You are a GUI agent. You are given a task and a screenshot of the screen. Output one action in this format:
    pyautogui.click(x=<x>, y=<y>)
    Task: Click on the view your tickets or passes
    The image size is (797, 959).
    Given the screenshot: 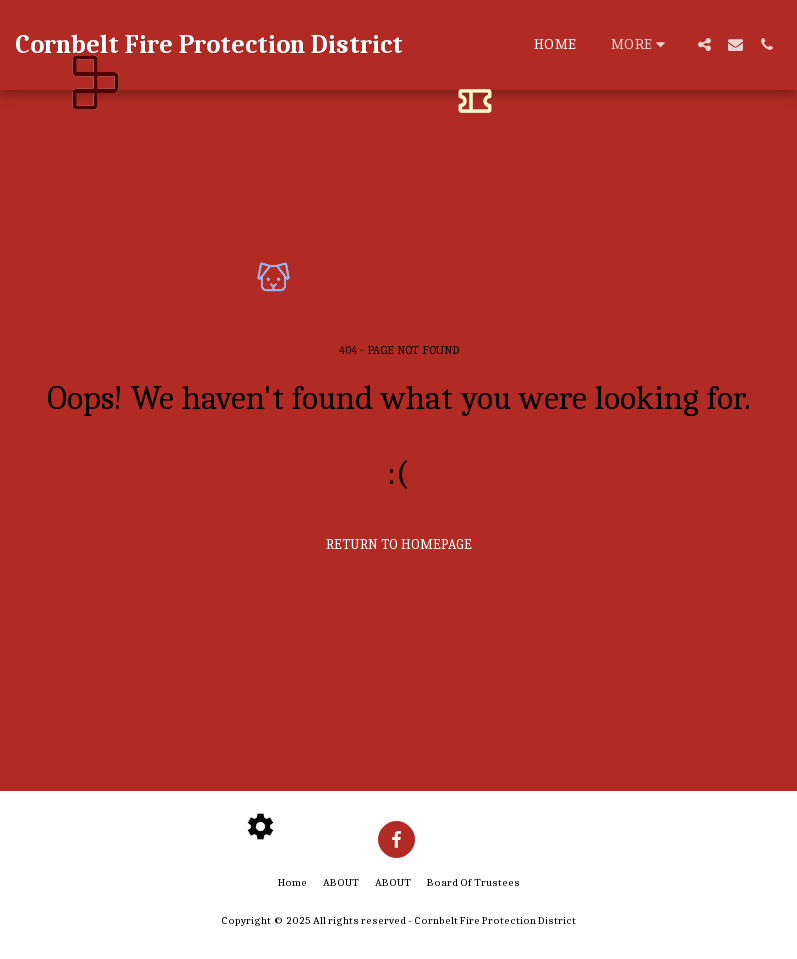 What is the action you would take?
    pyautogui.click(x=475, y=101)
    